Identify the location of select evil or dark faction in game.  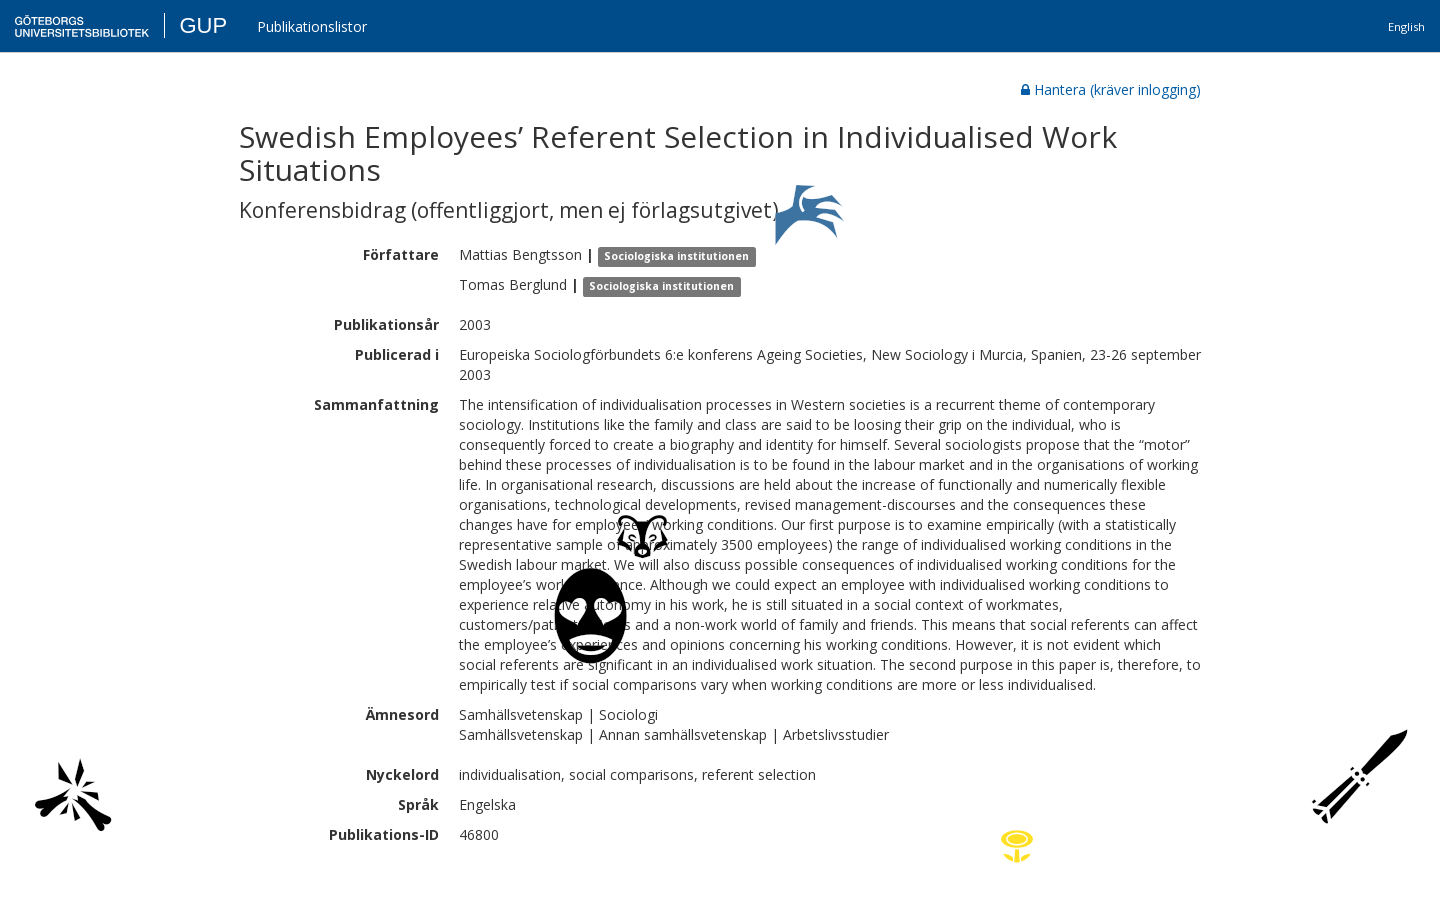
(809, 215).